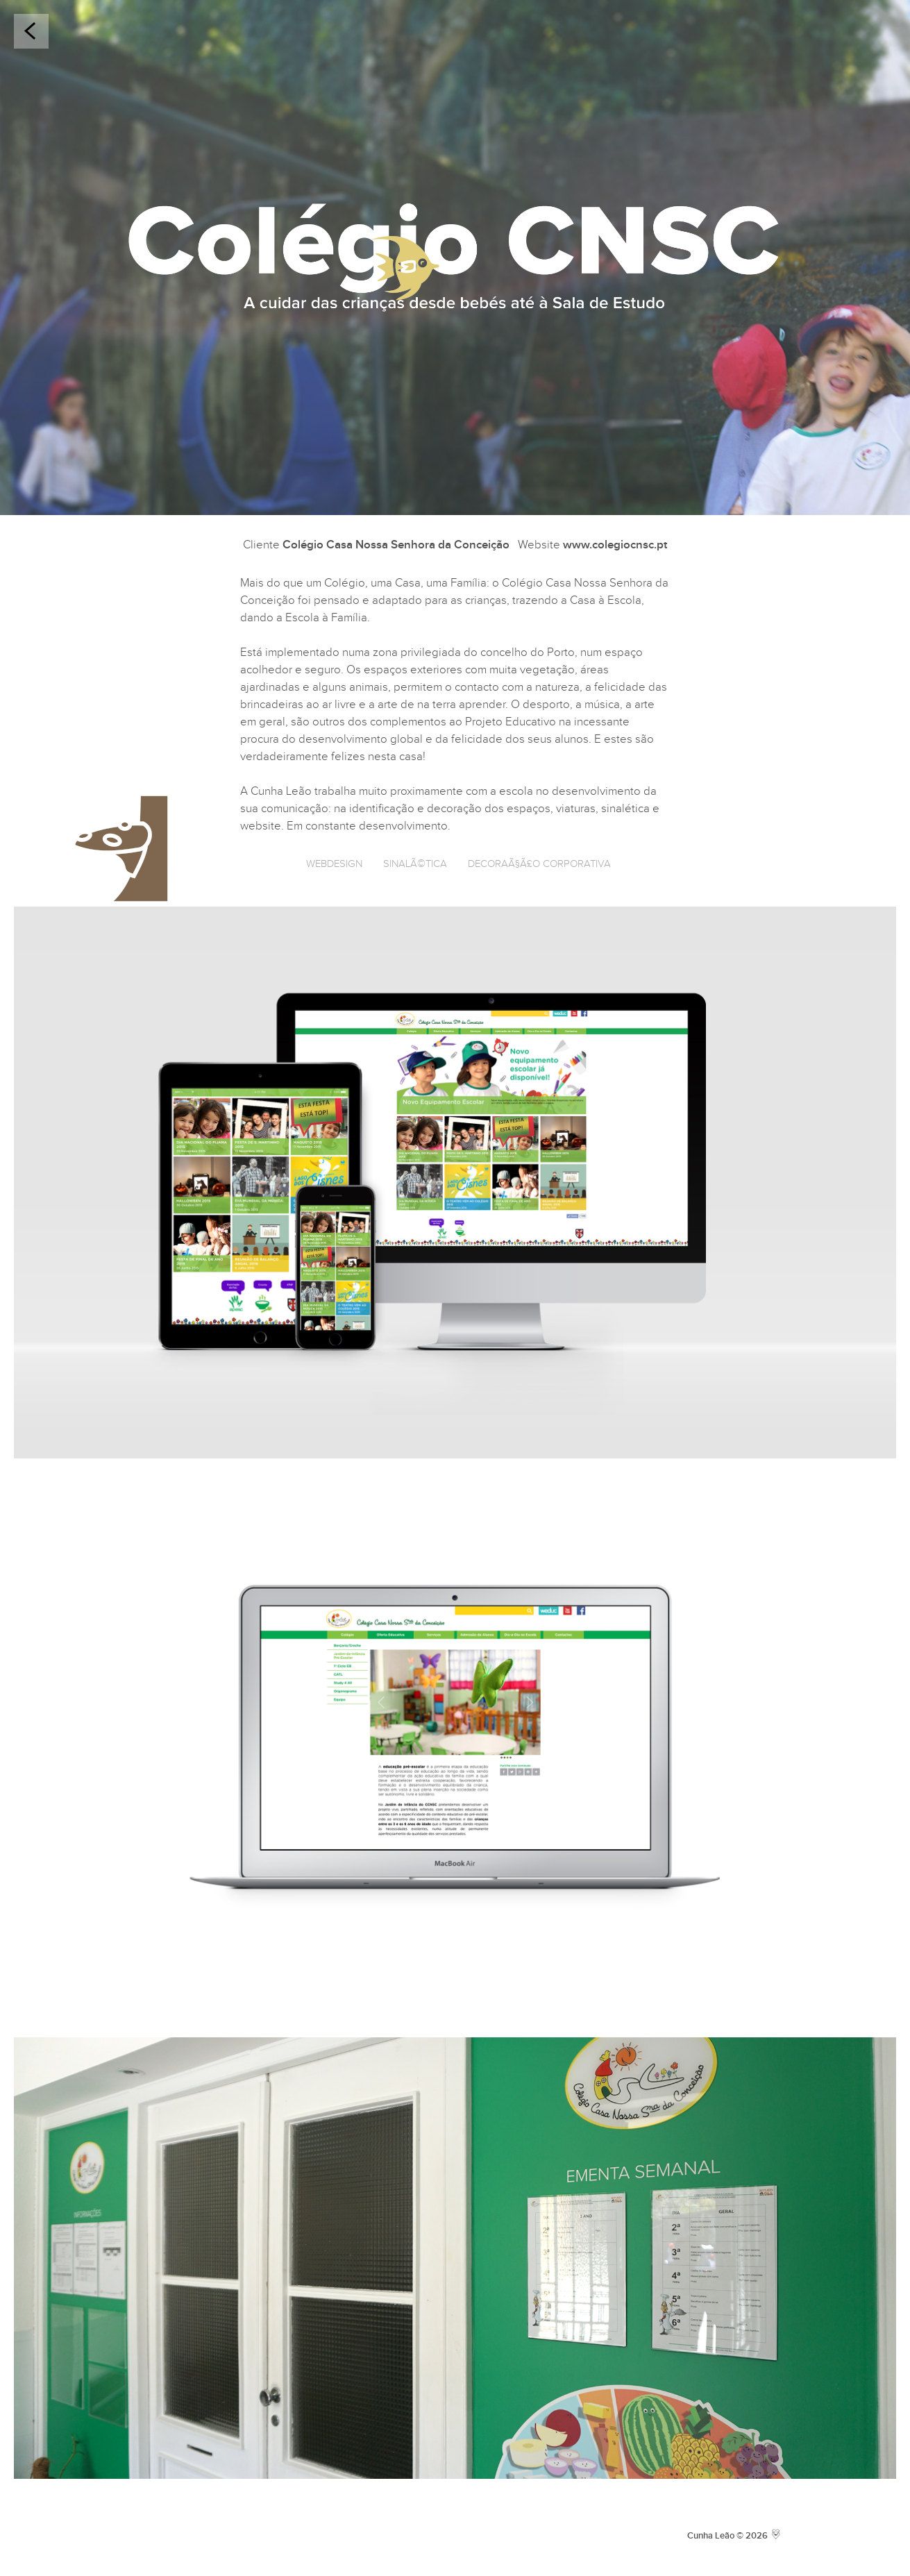  Describe the element at coordinates (405, 266) in the screenshot. I see `tropical fish icon for aquarium or marine-themed games` at that location.